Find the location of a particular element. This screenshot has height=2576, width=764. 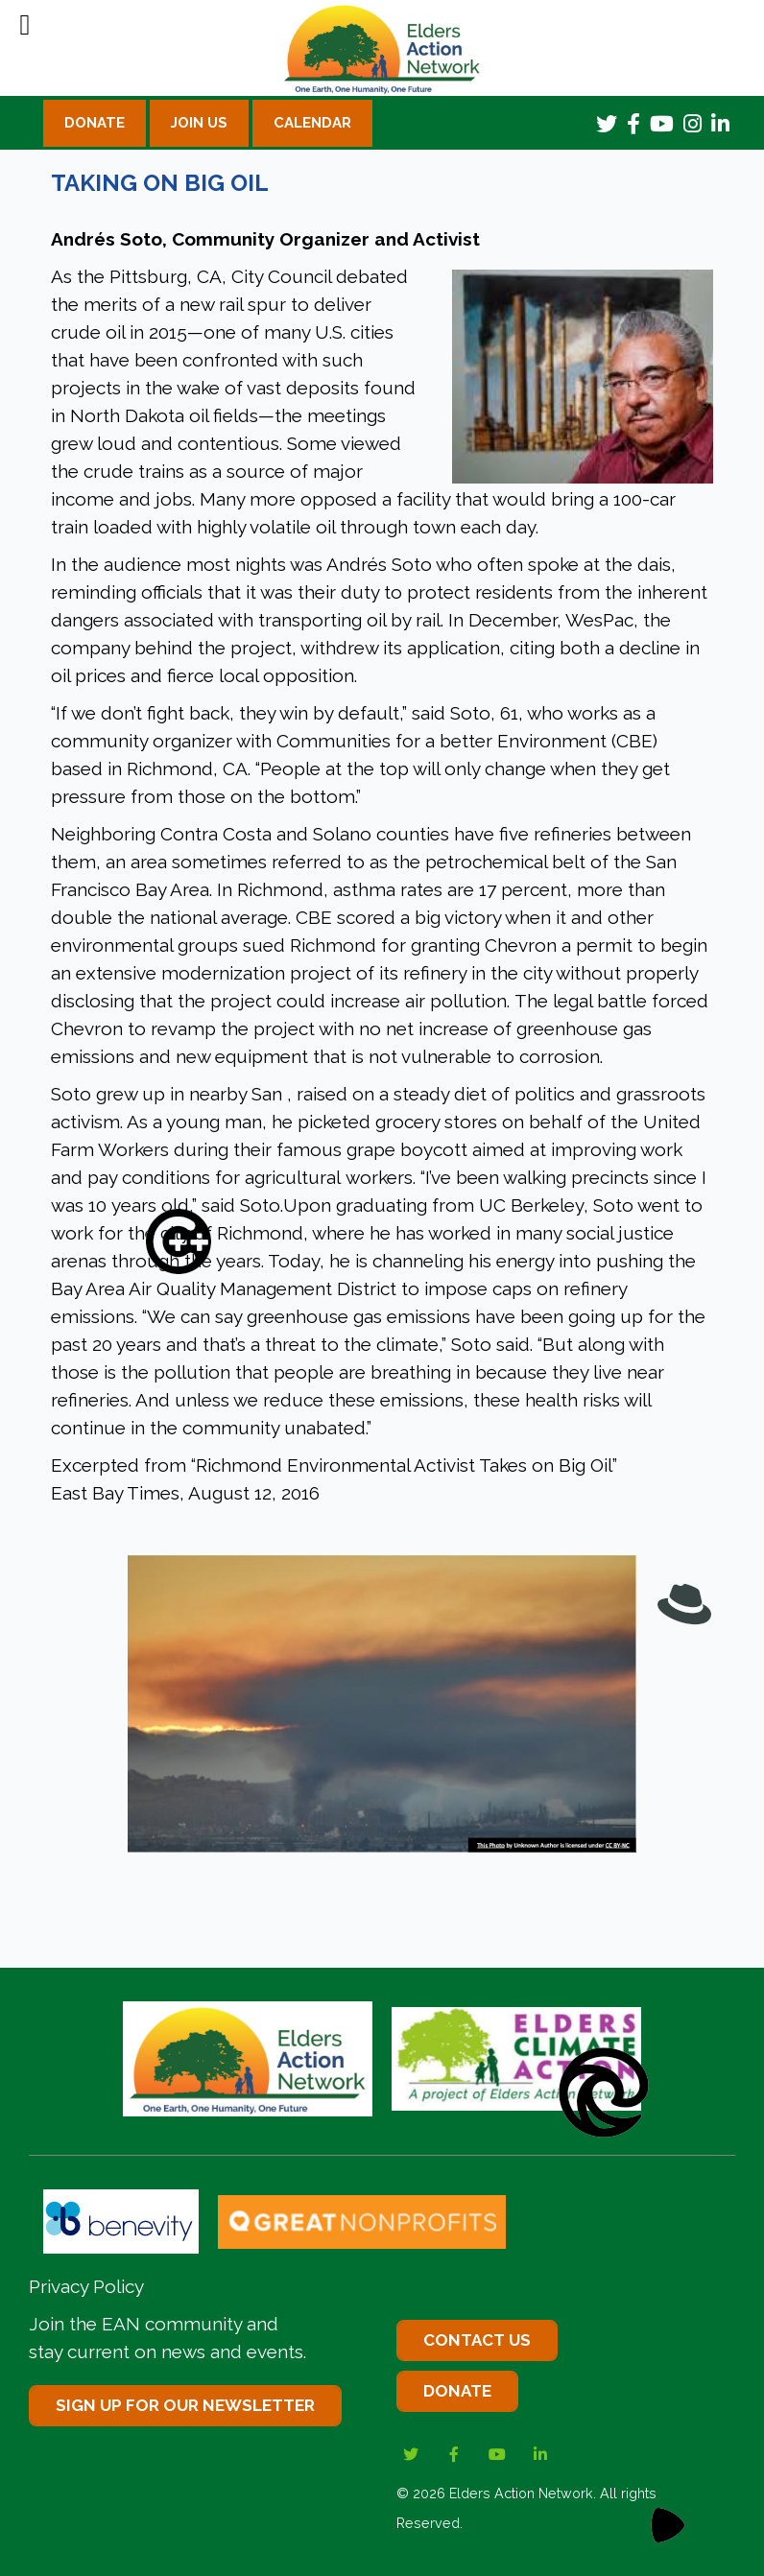

c++ builder IDE logo is located at coordinates (179, 1241).